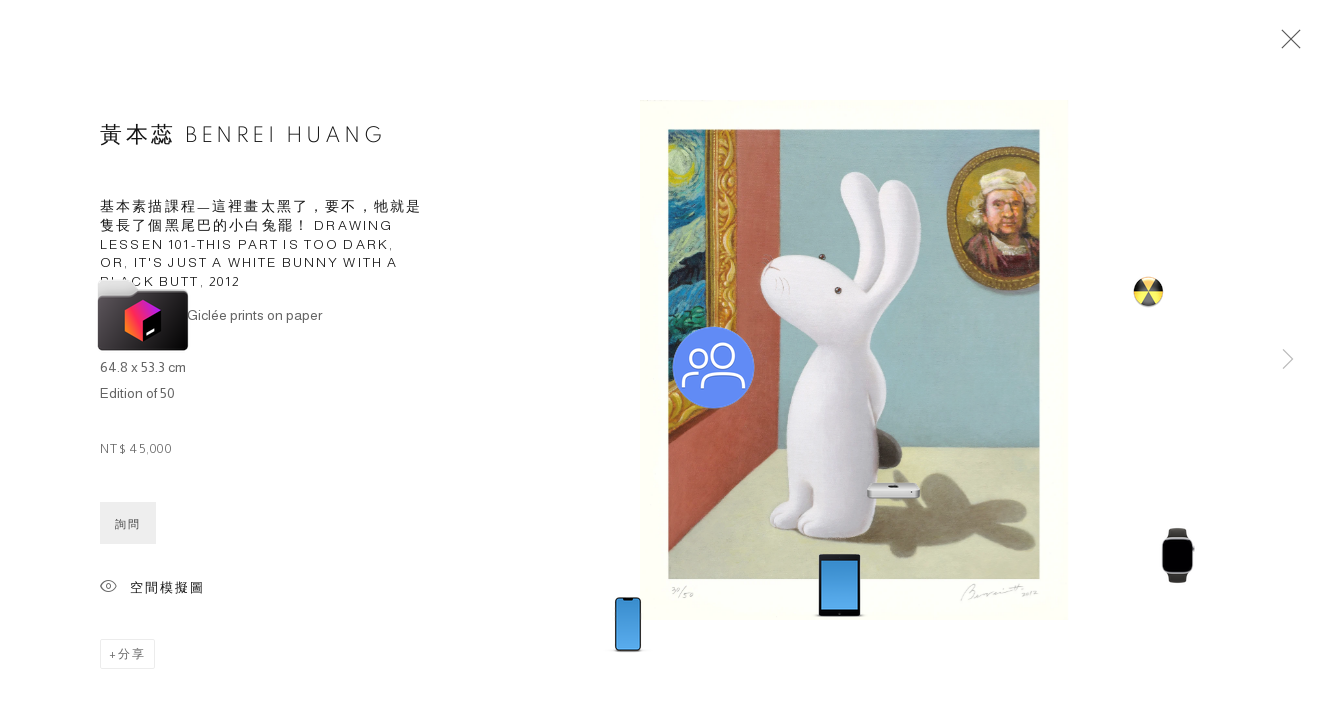 The image size is (1331, 720). I want to click on access user account and personal settings, so click(713, 367).